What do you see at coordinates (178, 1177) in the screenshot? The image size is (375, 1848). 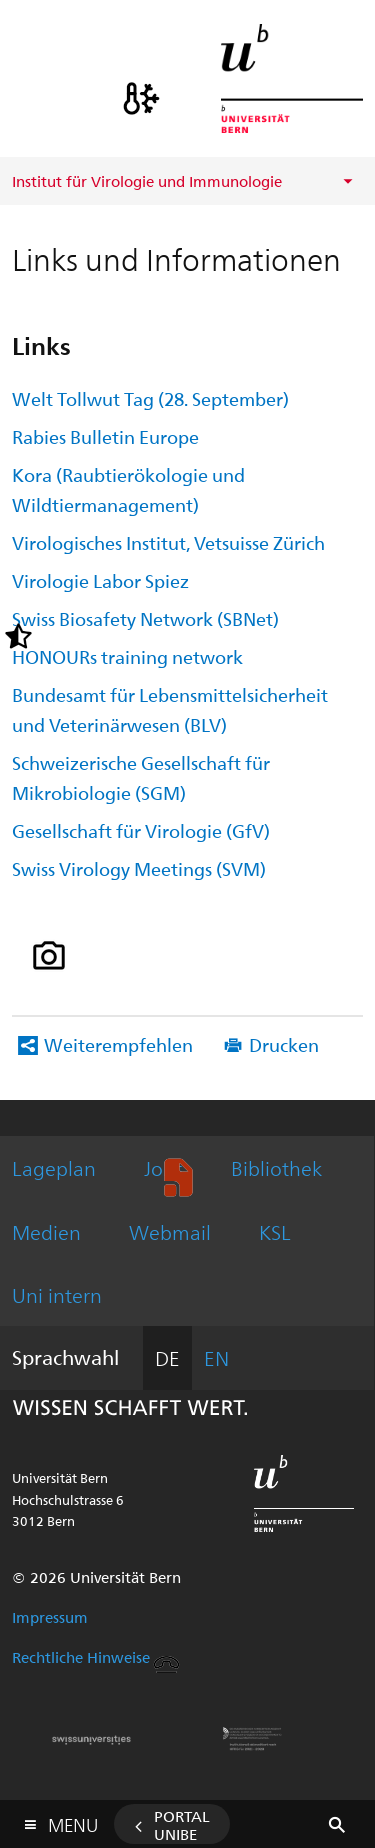 I see `indicates a partial or incomplete file` at bounding box center [178, 1177].